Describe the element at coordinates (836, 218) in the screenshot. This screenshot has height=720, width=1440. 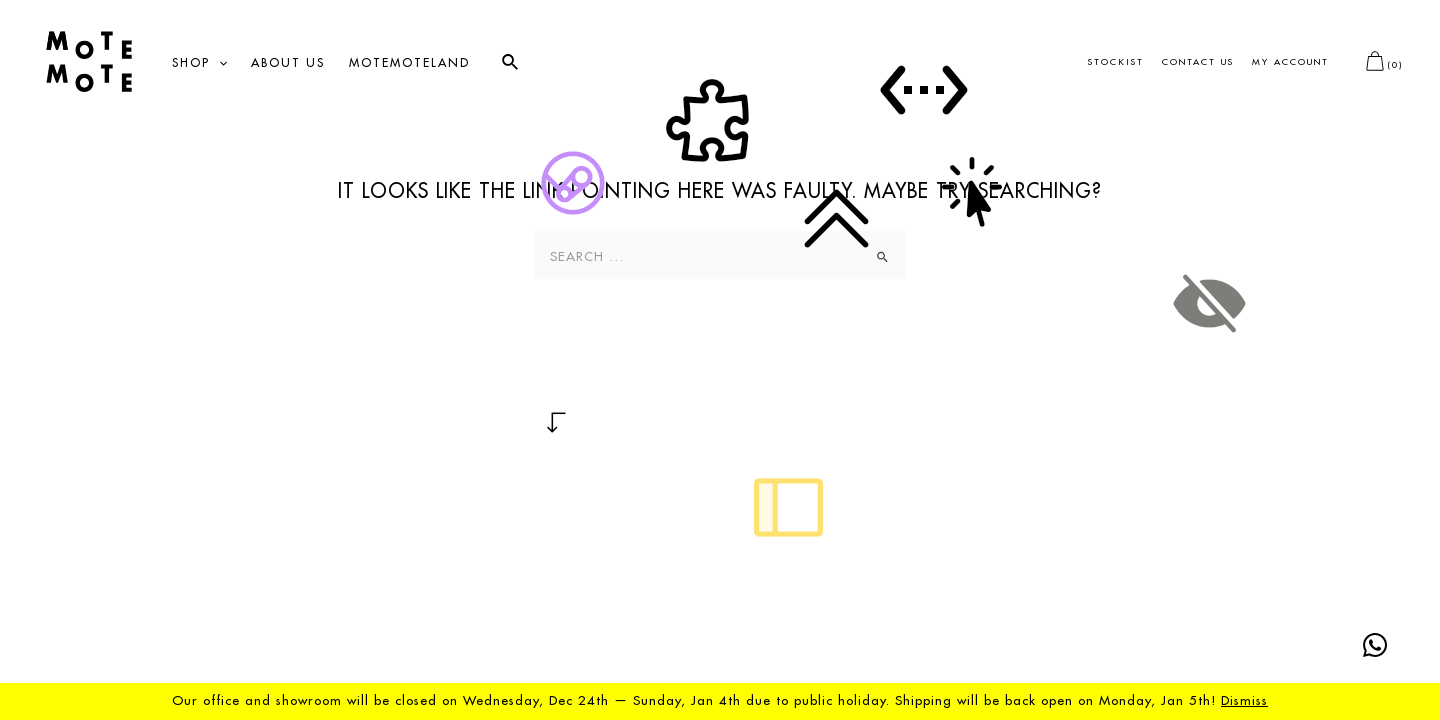
I see `scroll to top of page` at that location.